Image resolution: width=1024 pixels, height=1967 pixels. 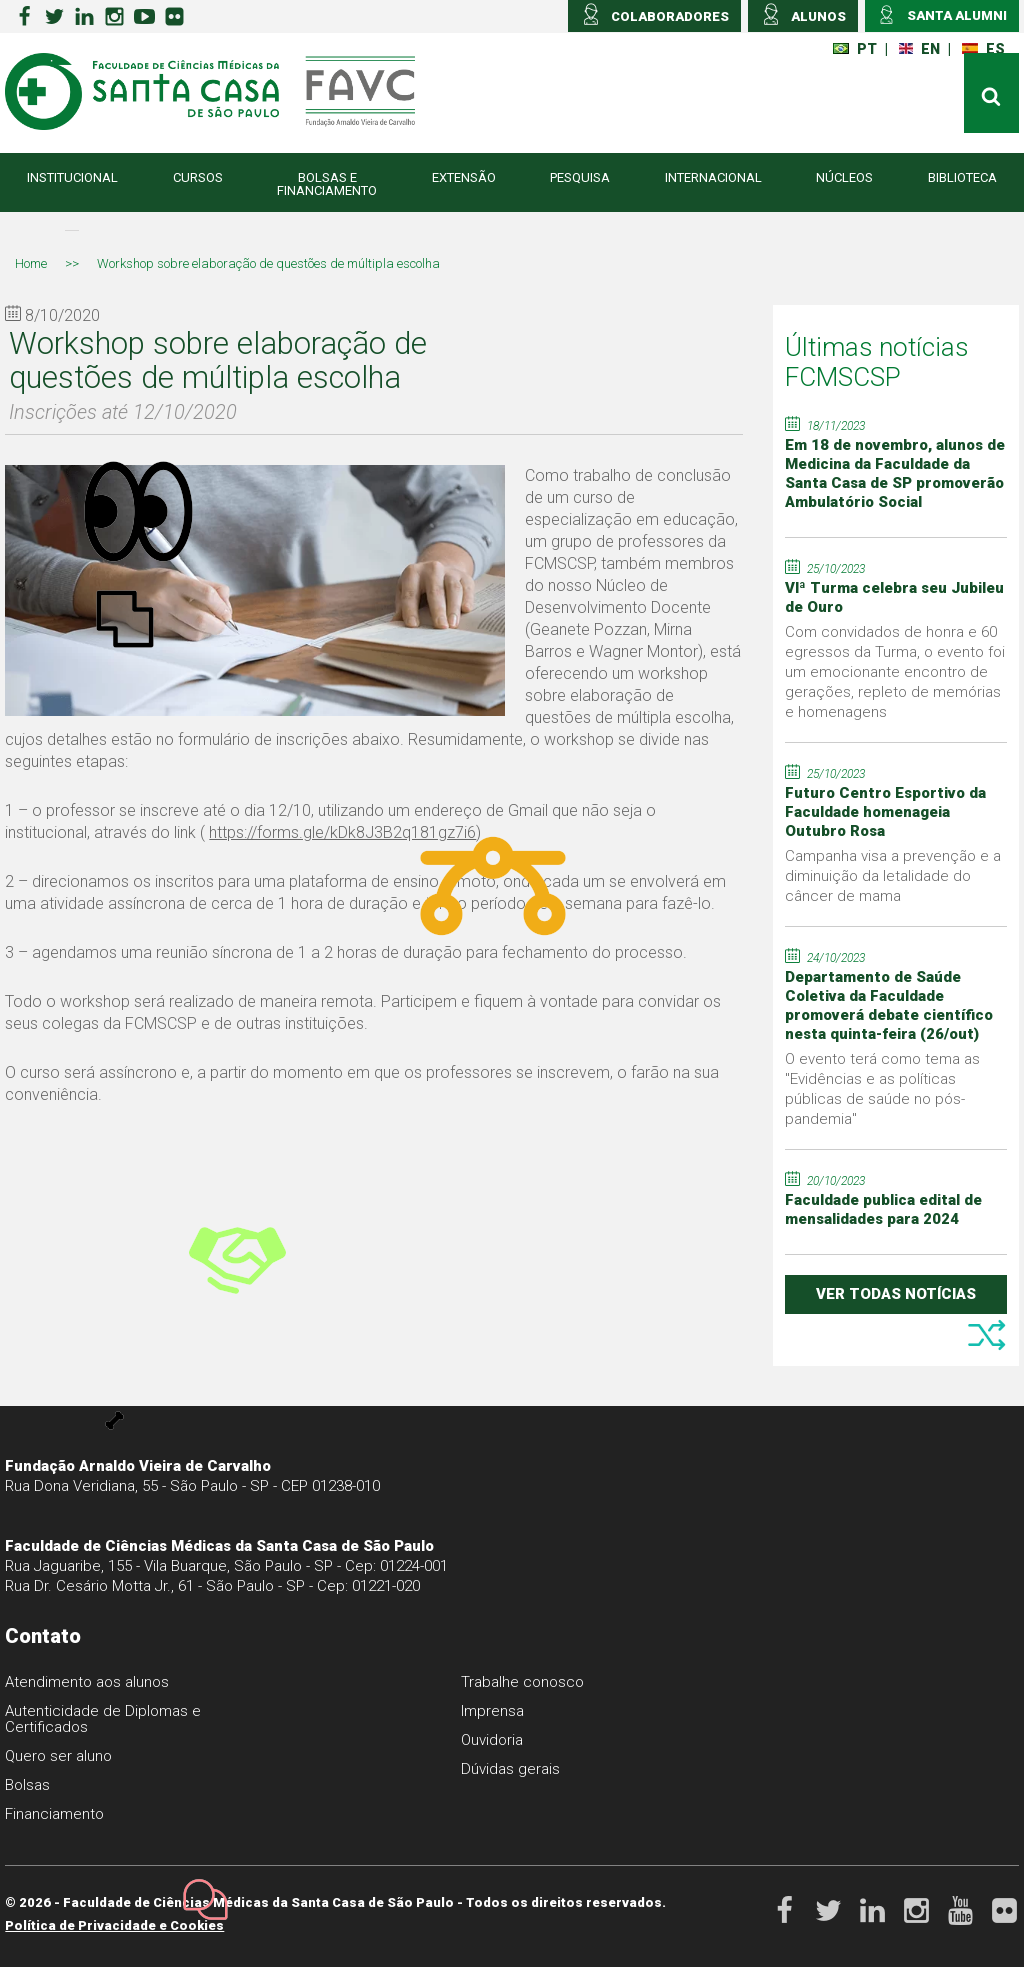 What do you see at coordinates (114, 1420) in the screenshot?
I see `access pet-related features or settings` at bounding box center [114, 1420].